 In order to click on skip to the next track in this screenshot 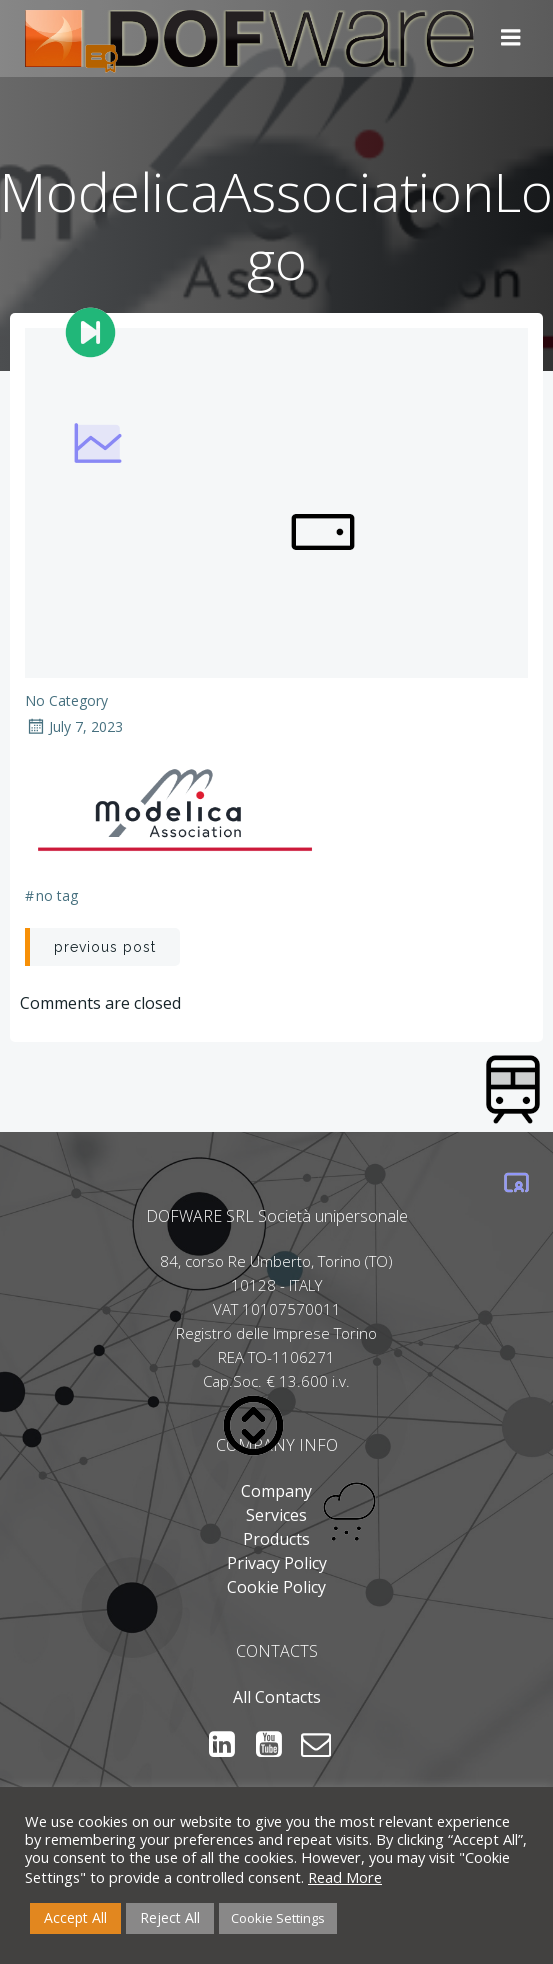, I will do `click(90, 332)`.